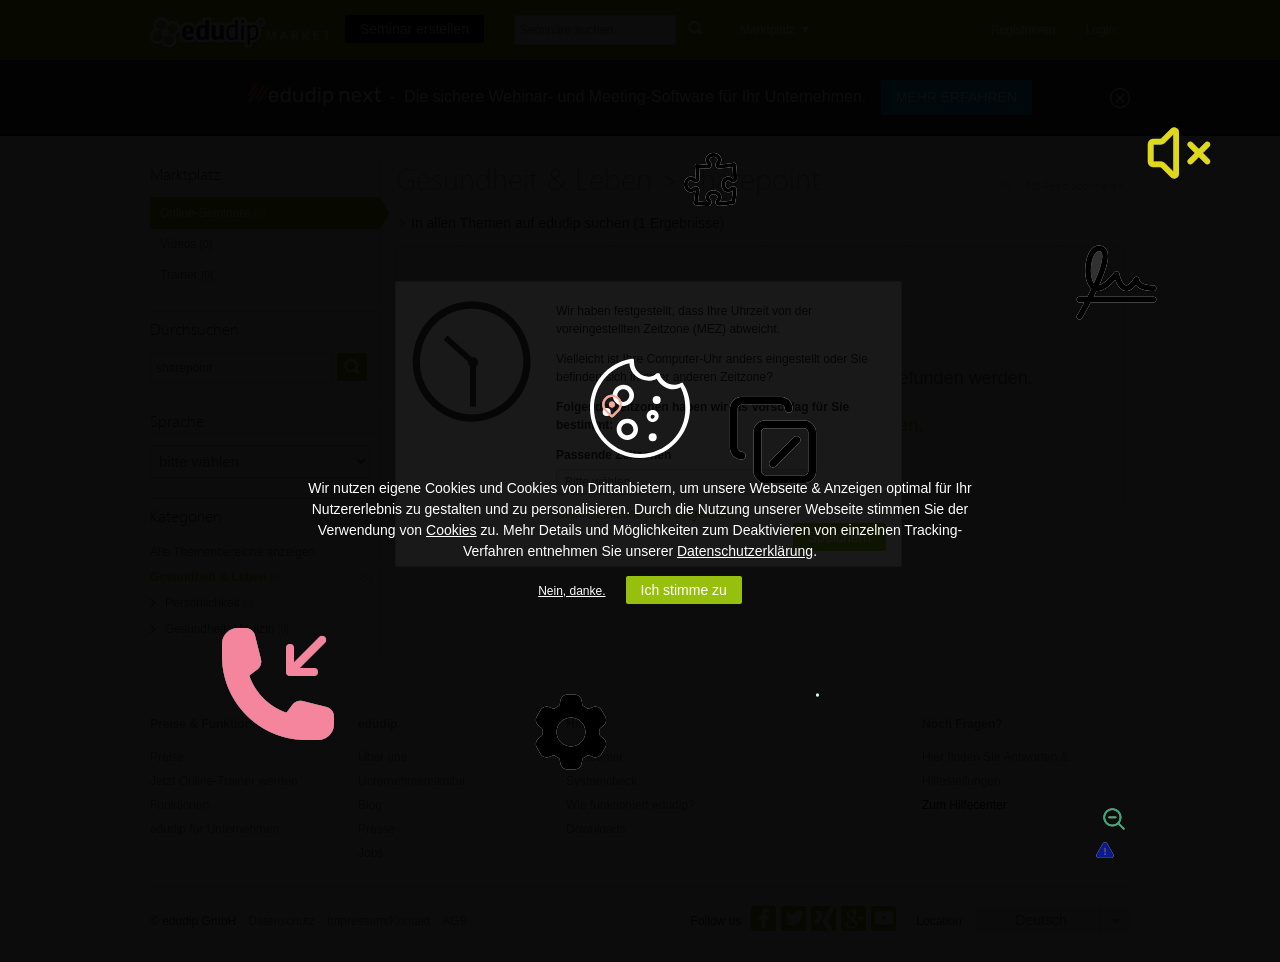 This screenshot has width=1280, height=962. I want to click on copy action is disabled or unavailable, so click(773, 440).